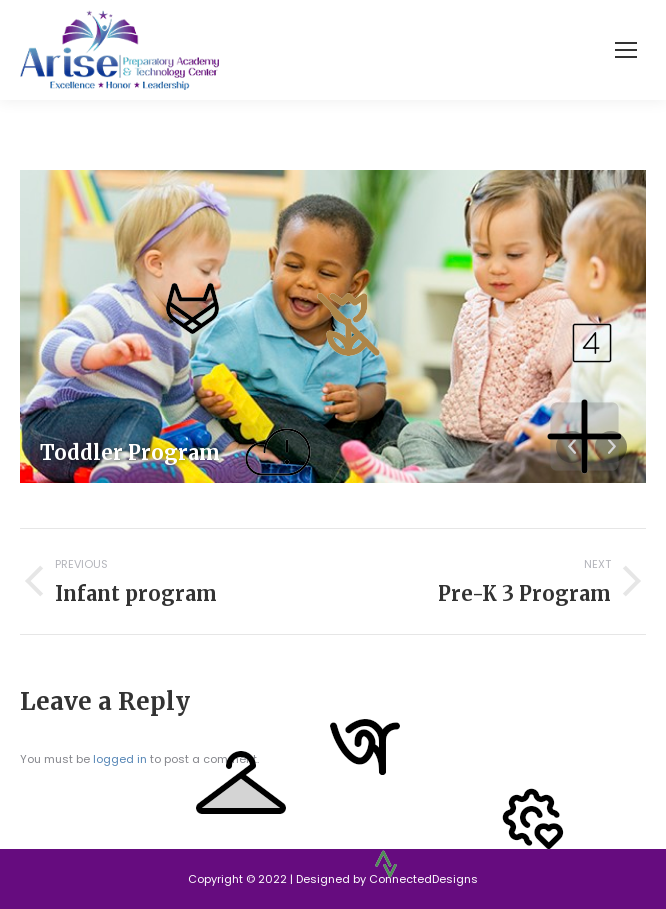  Describe the element at coordinates (348, 324) in the screenshot. I see `disable macro or close-up camera mode` at that location.